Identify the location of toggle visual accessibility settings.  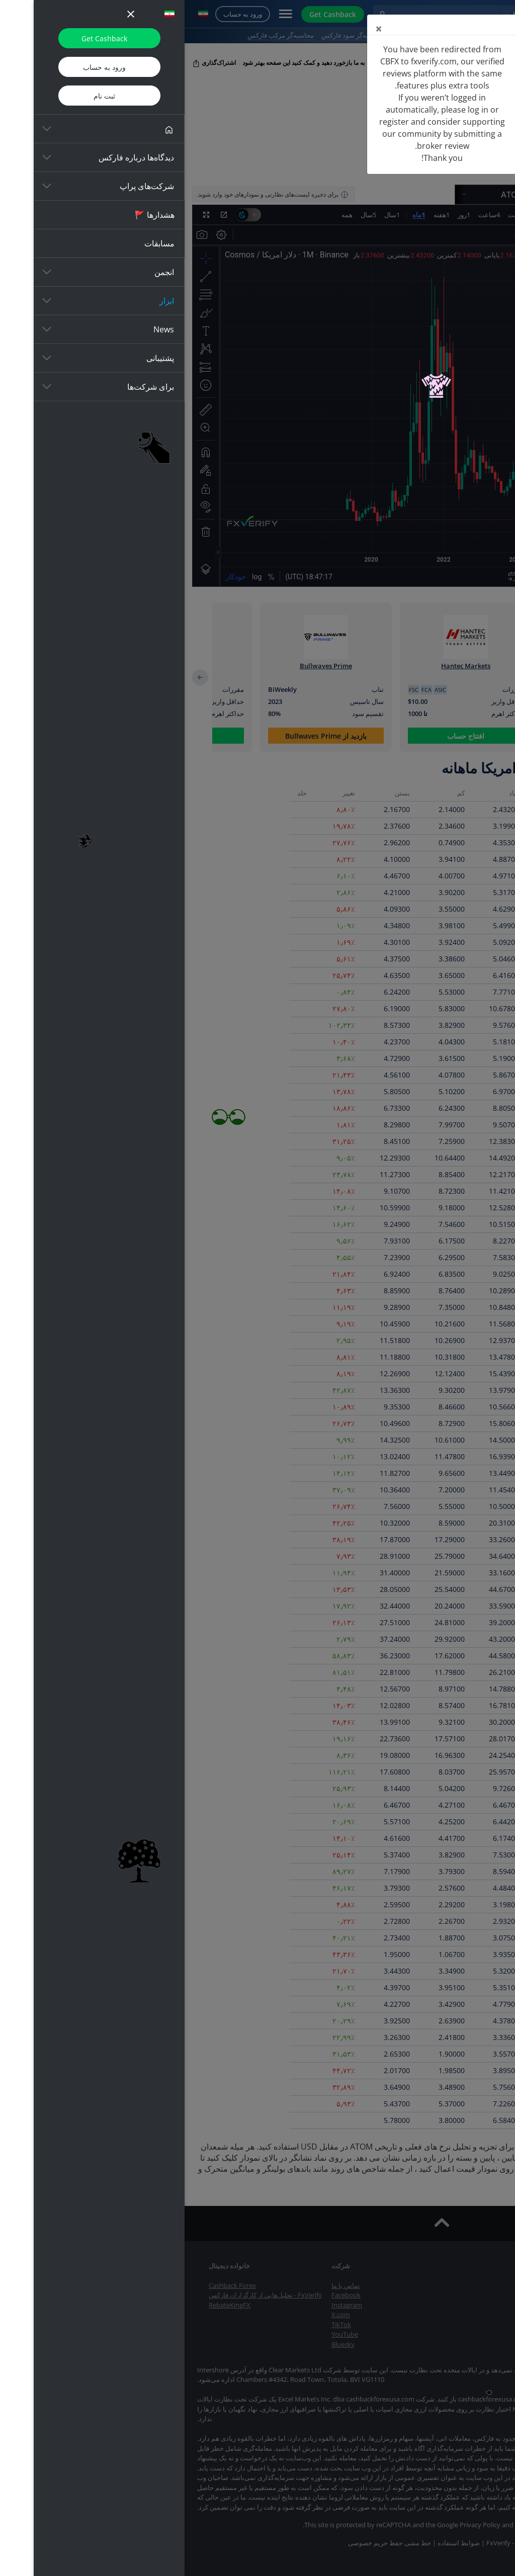
(229, 1116).